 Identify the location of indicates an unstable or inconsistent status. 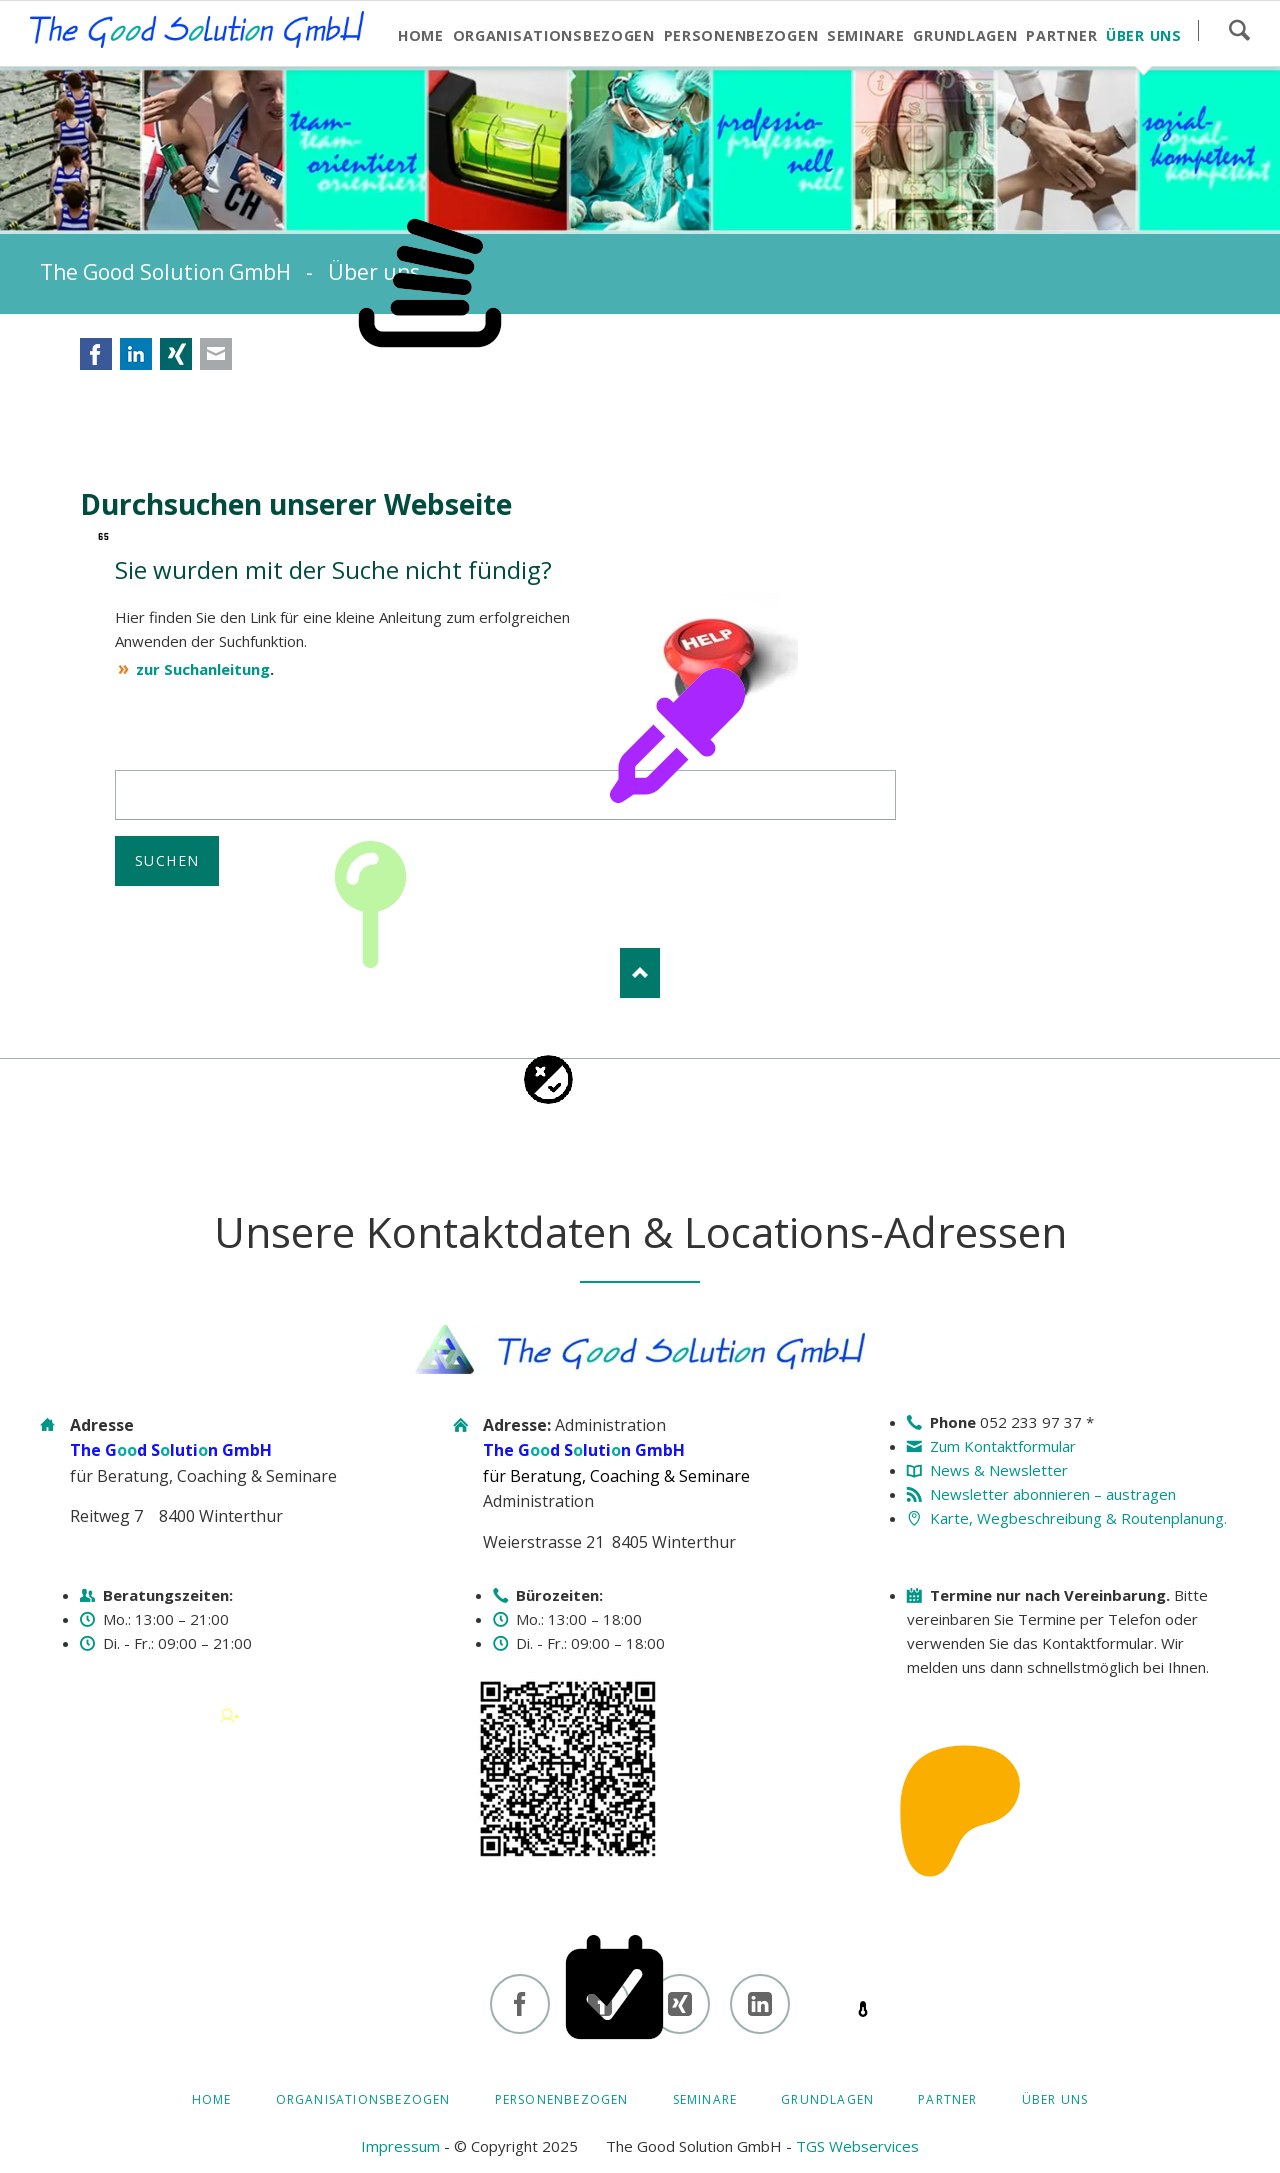
(548, 1079).